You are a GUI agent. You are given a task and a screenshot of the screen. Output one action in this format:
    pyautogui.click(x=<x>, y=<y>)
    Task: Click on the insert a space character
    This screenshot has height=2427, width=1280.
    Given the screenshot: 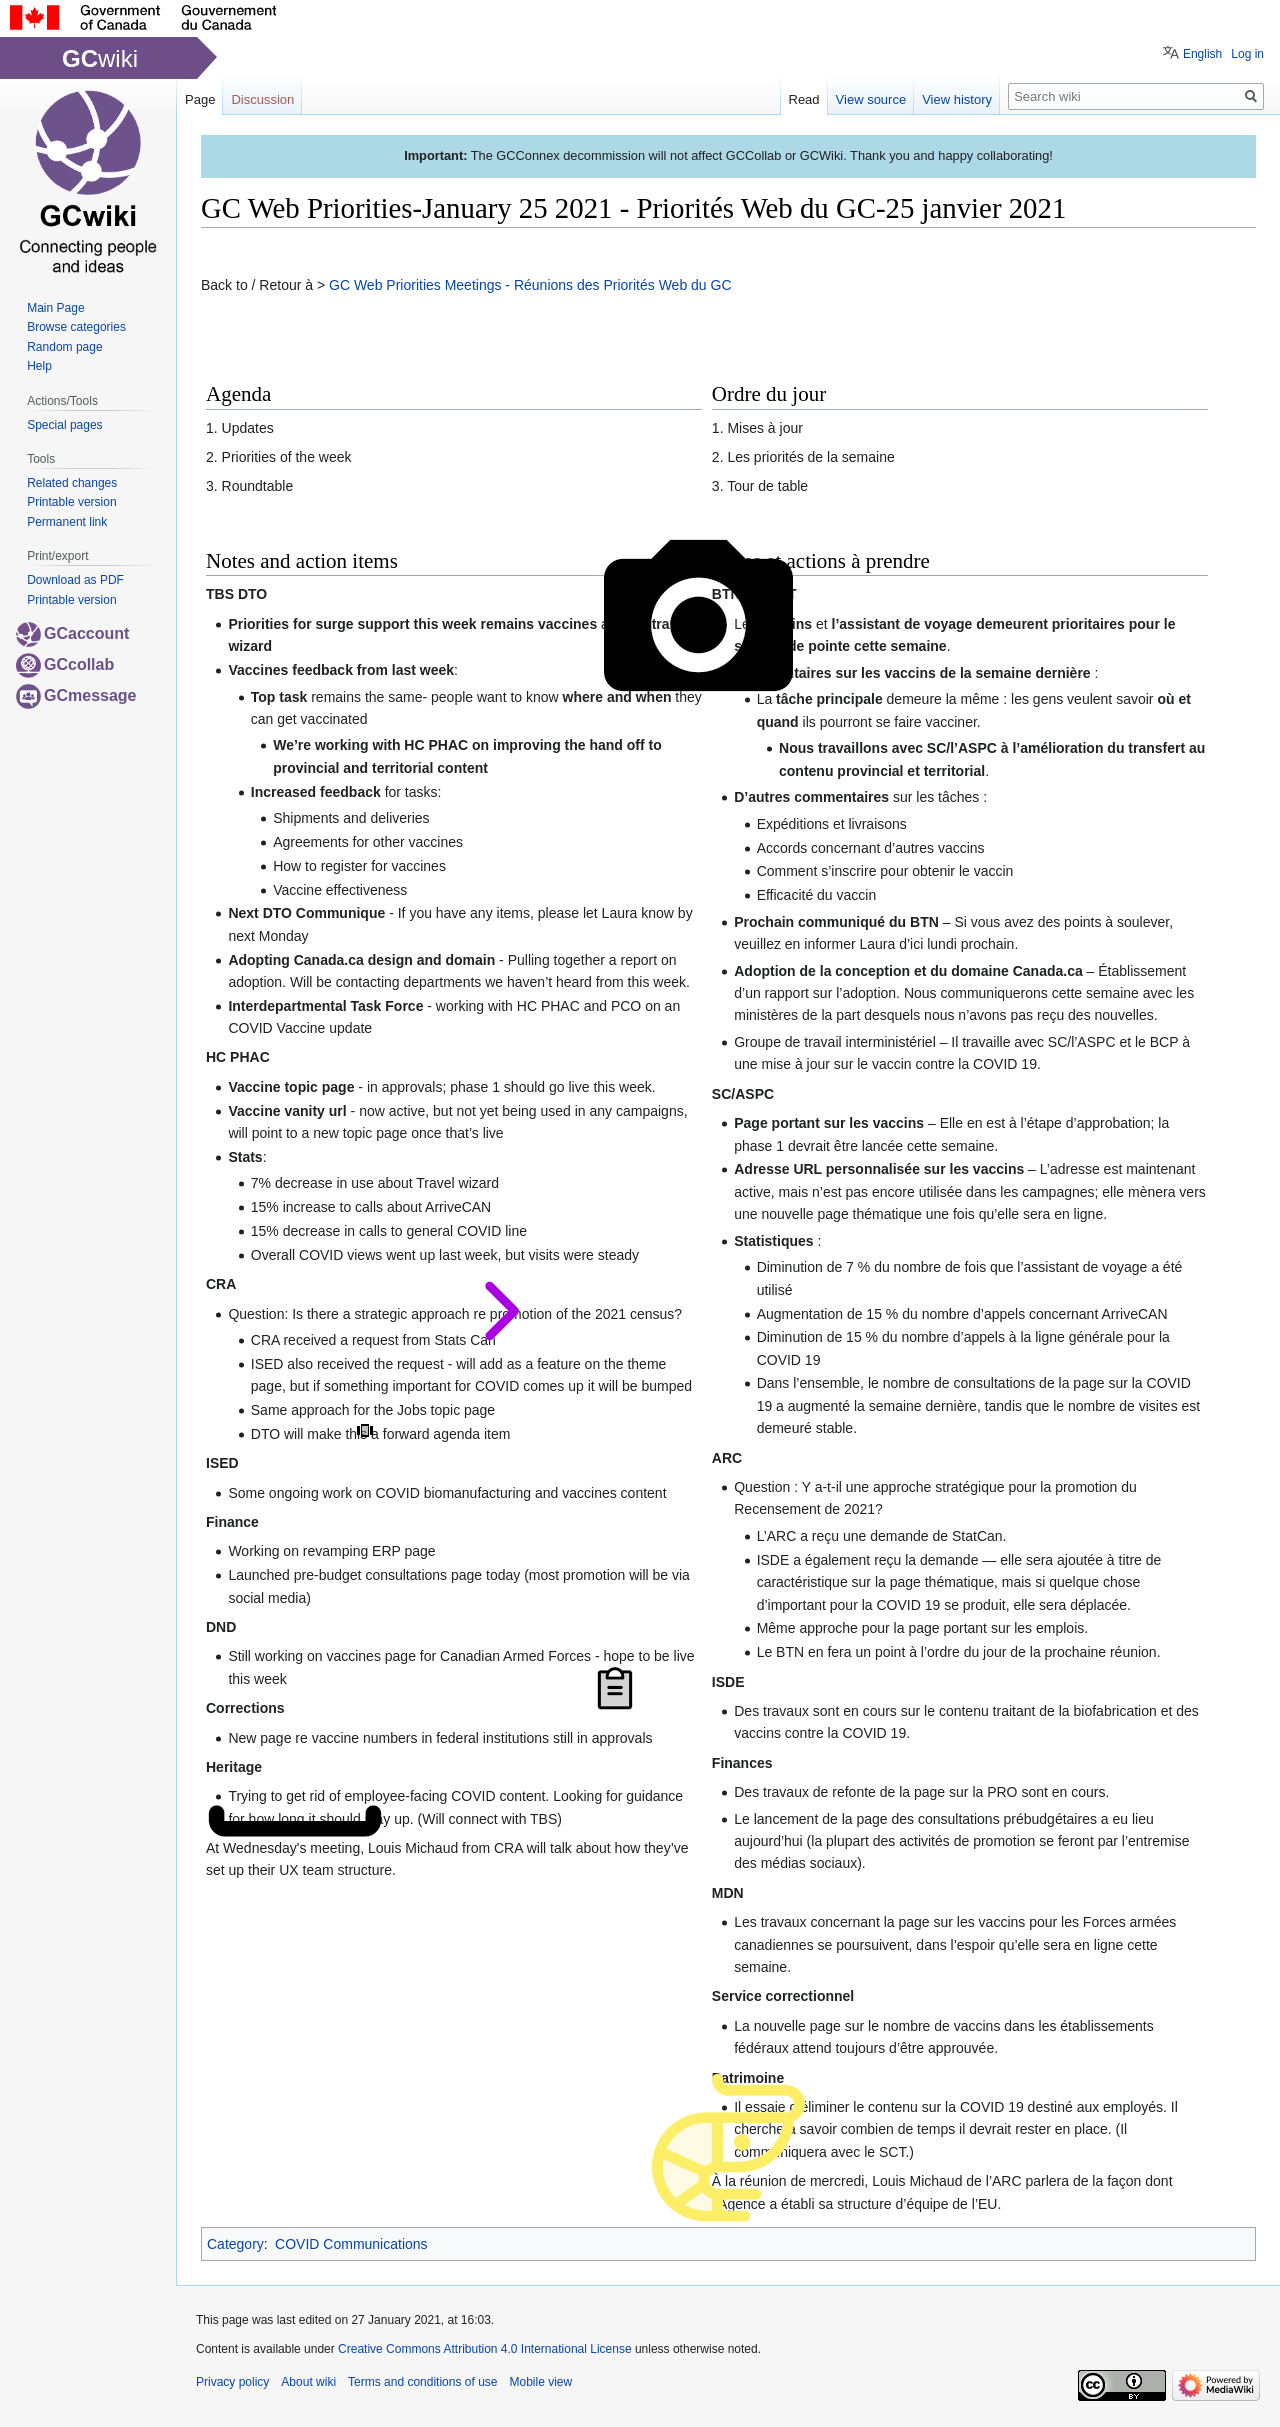 What is the action you would take?
    pyautogui.click(x=295, y=1774)
    